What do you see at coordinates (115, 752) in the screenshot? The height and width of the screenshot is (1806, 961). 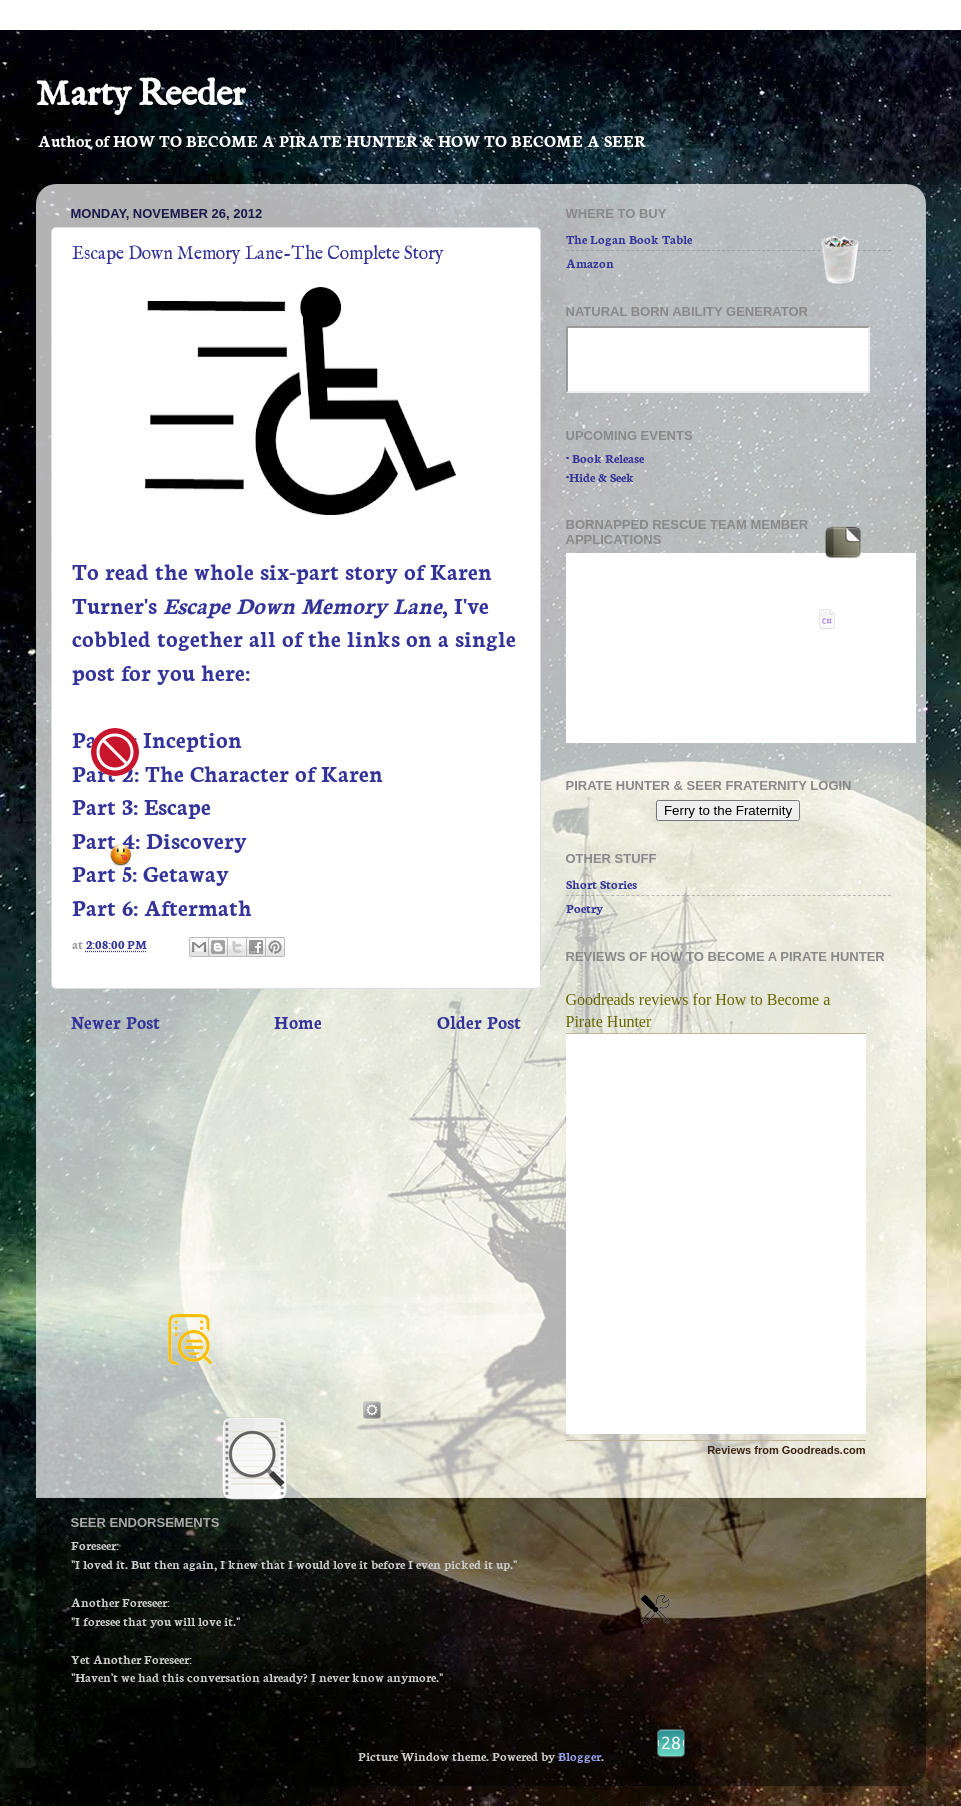 I see `delete or remove selected item` at bounding box center [115, 752].